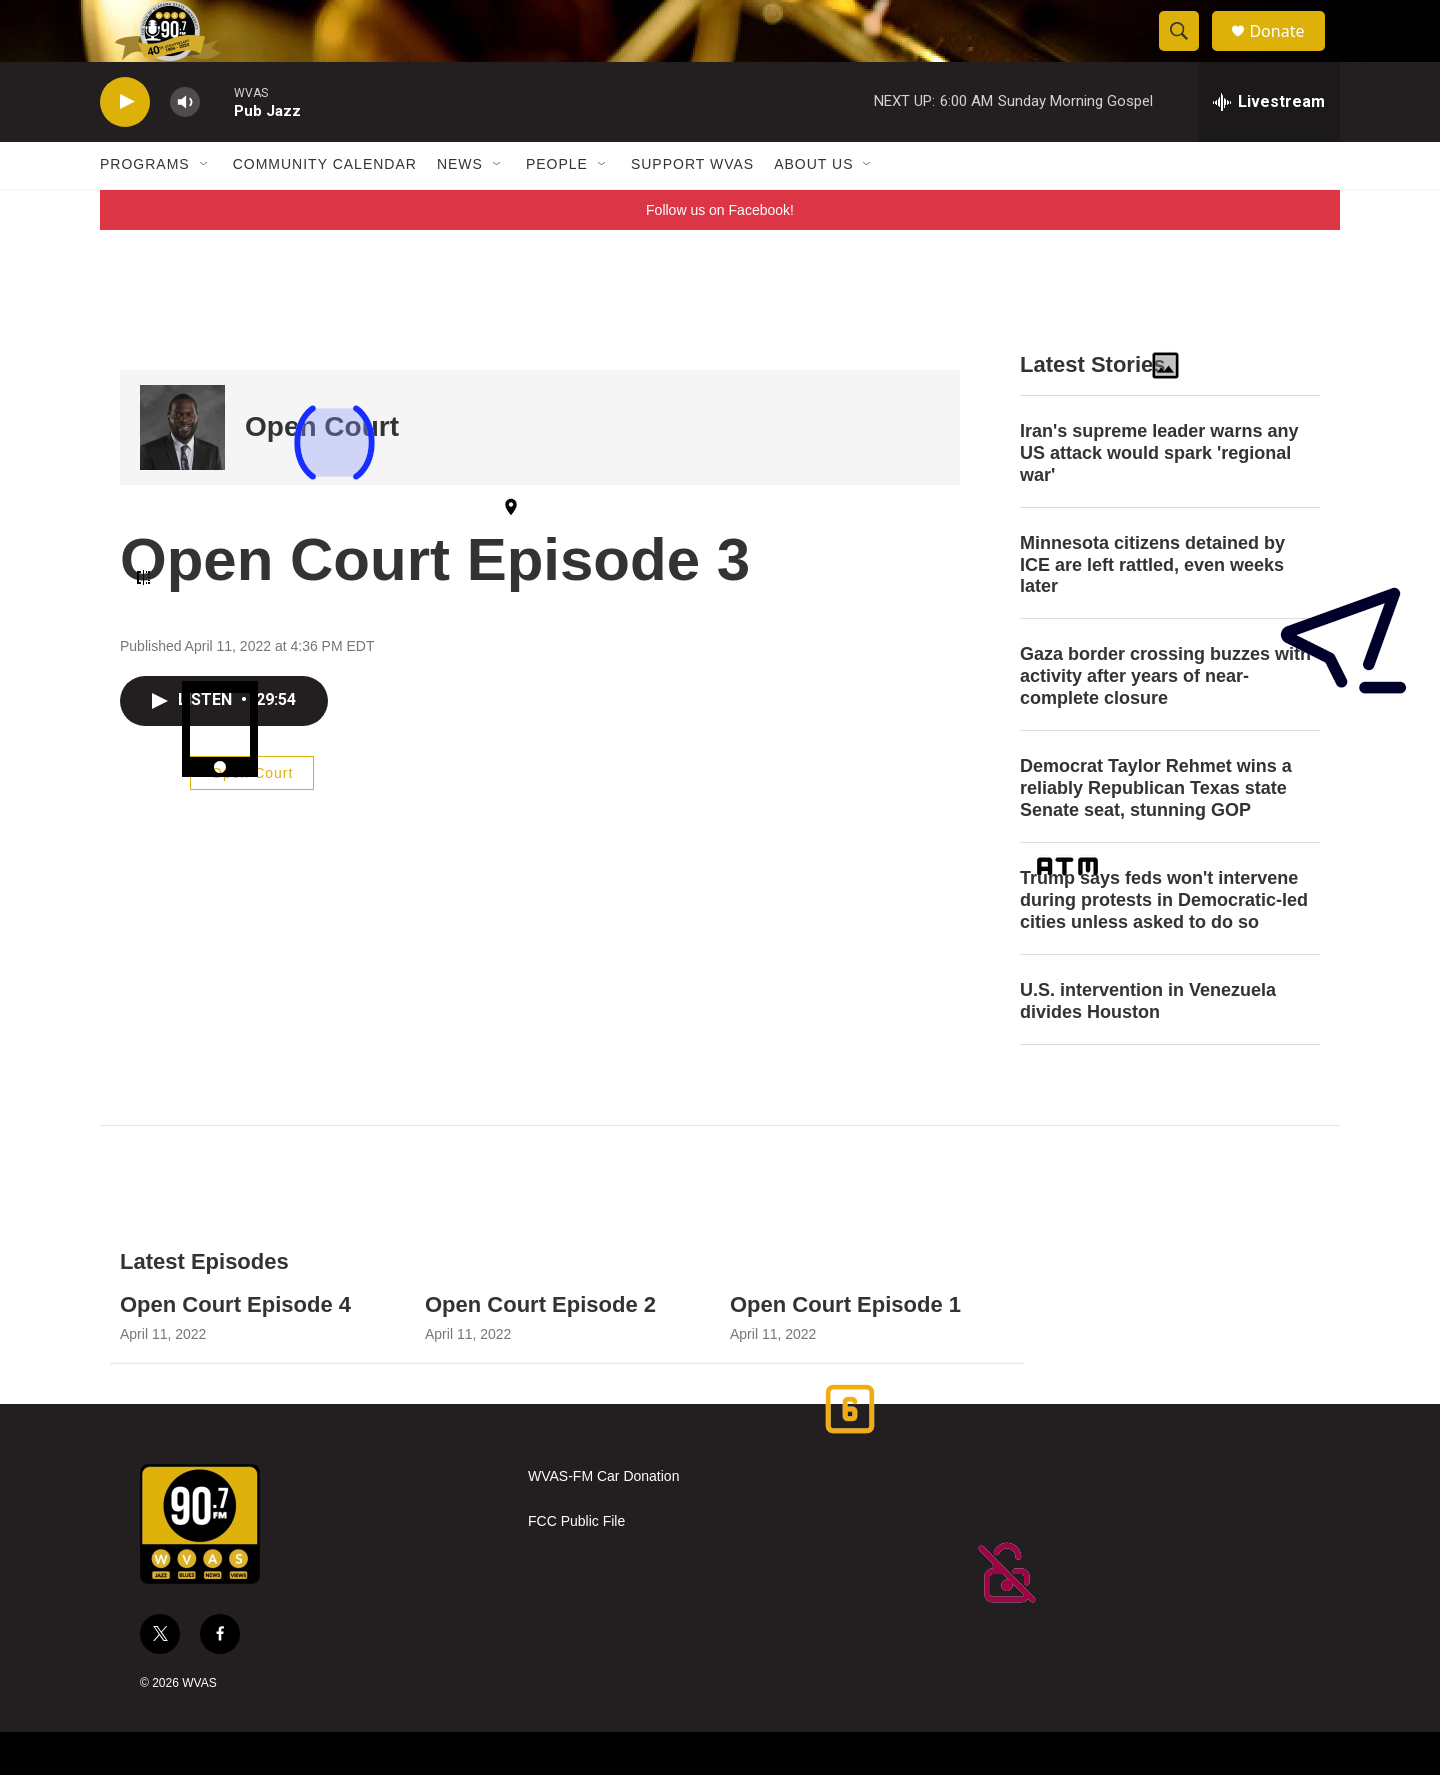 The height and width of the screenshot is (1775, 1440). Describe the element at coordinates (143, 577) in the screenshot. I see `flip image horizontally` at that location.